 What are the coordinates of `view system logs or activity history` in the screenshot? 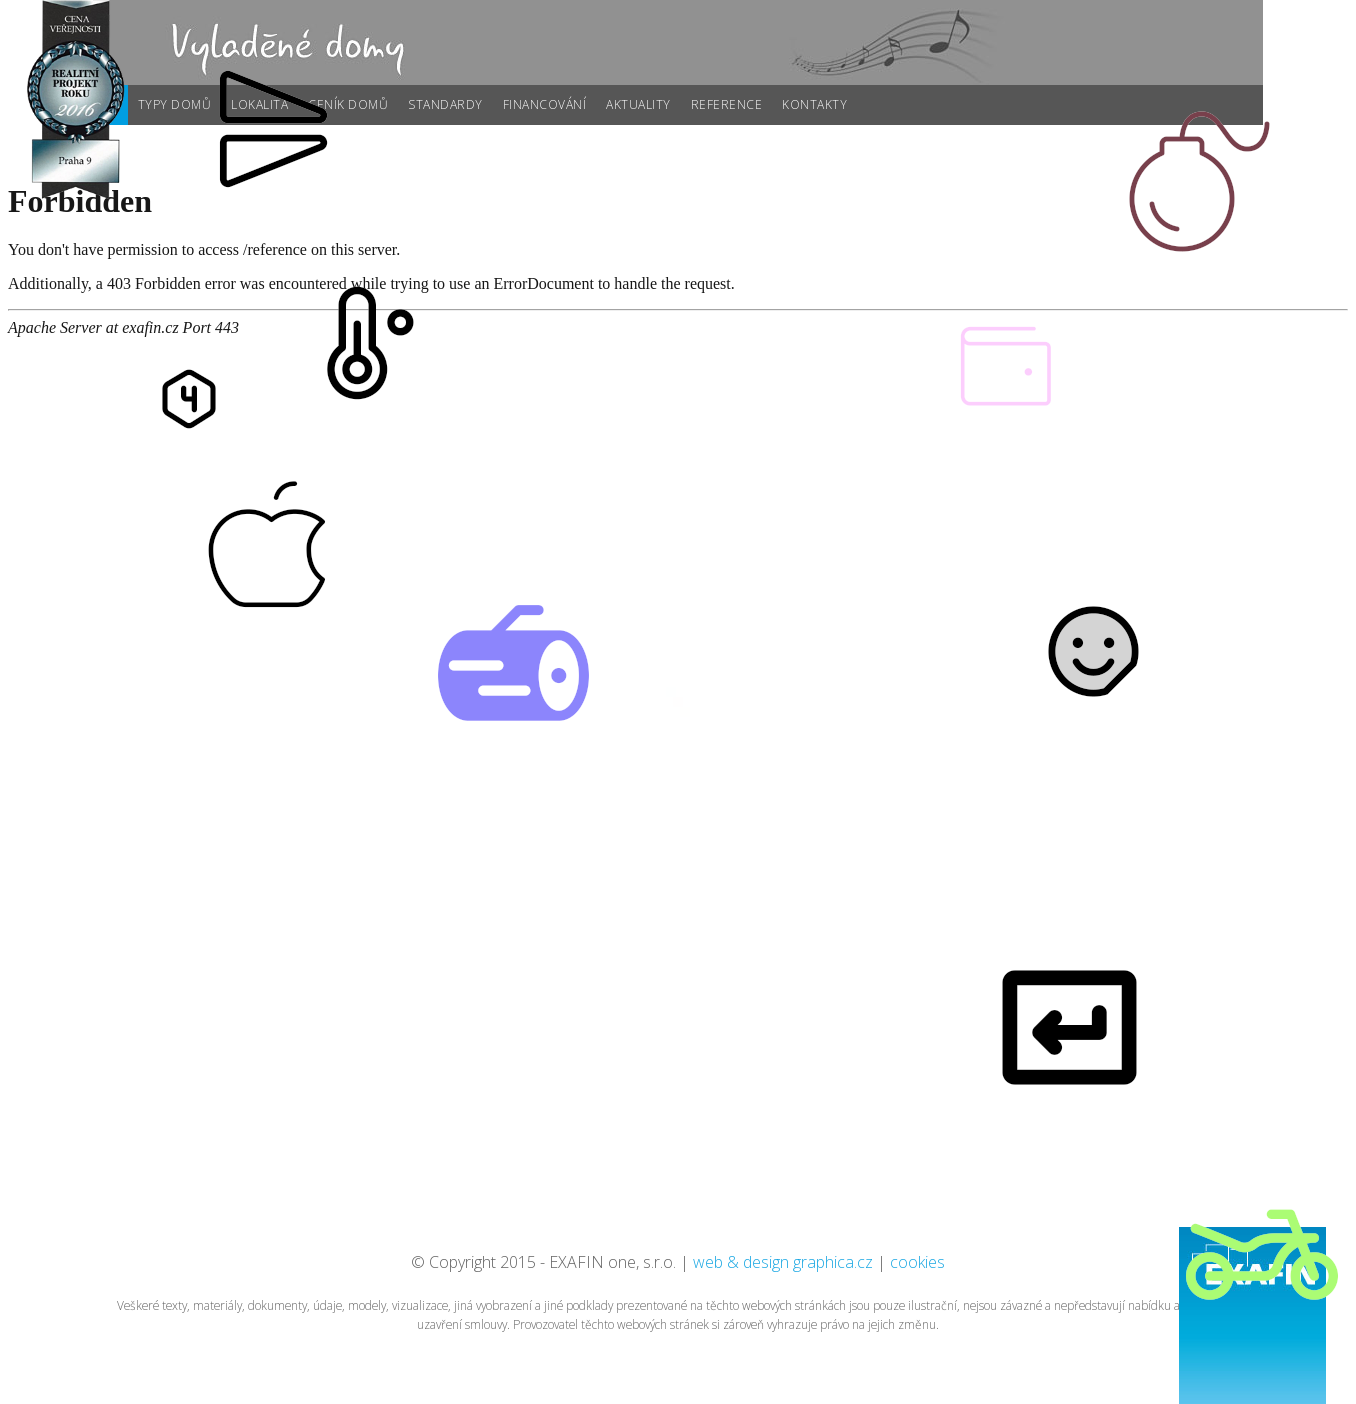 It's located at (513, 670).